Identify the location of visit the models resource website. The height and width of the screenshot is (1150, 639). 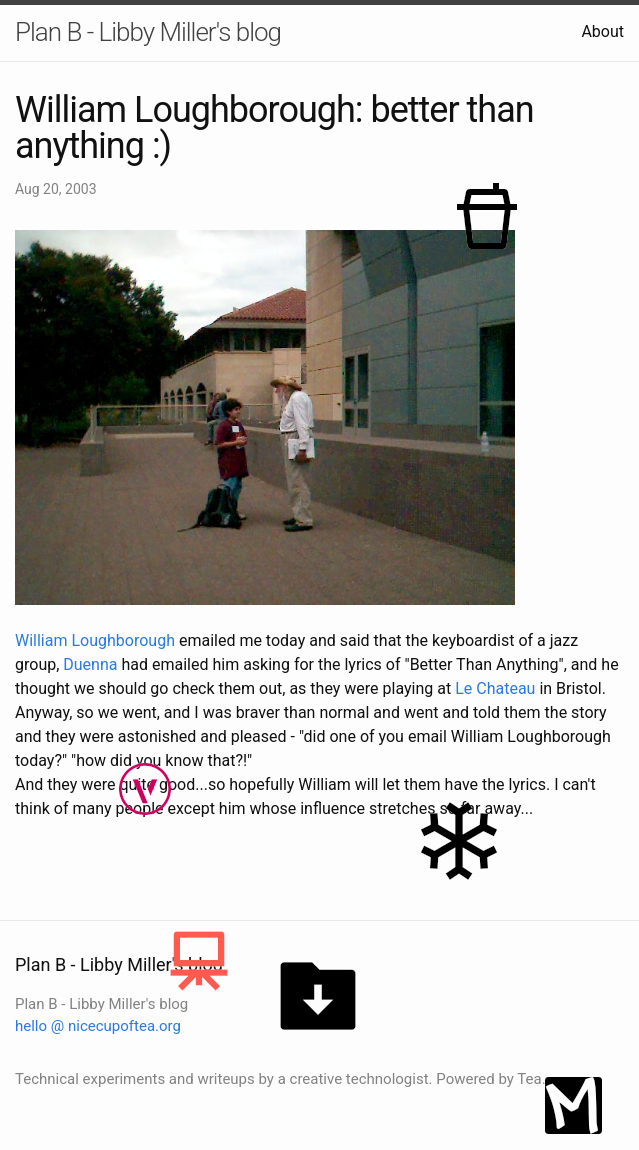
(573, 1105).